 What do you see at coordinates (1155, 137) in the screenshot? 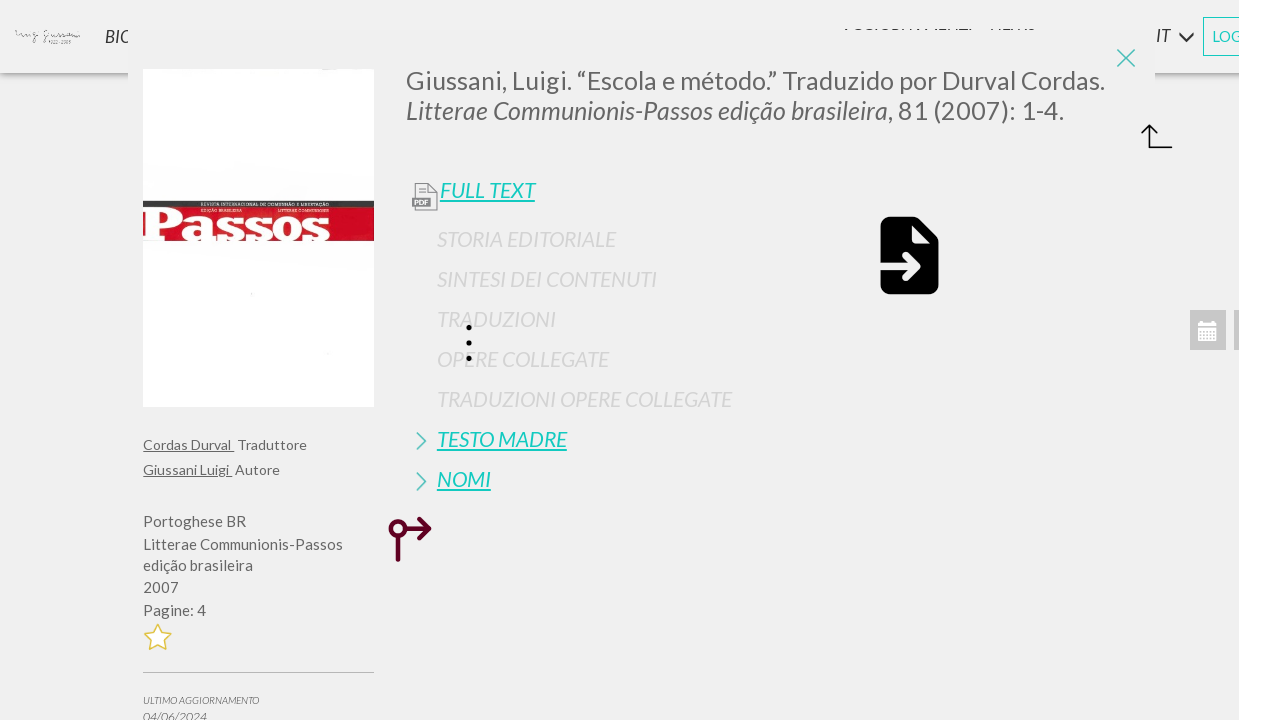
I see `go back and up to previous level` at bounding box center [1155, 137].